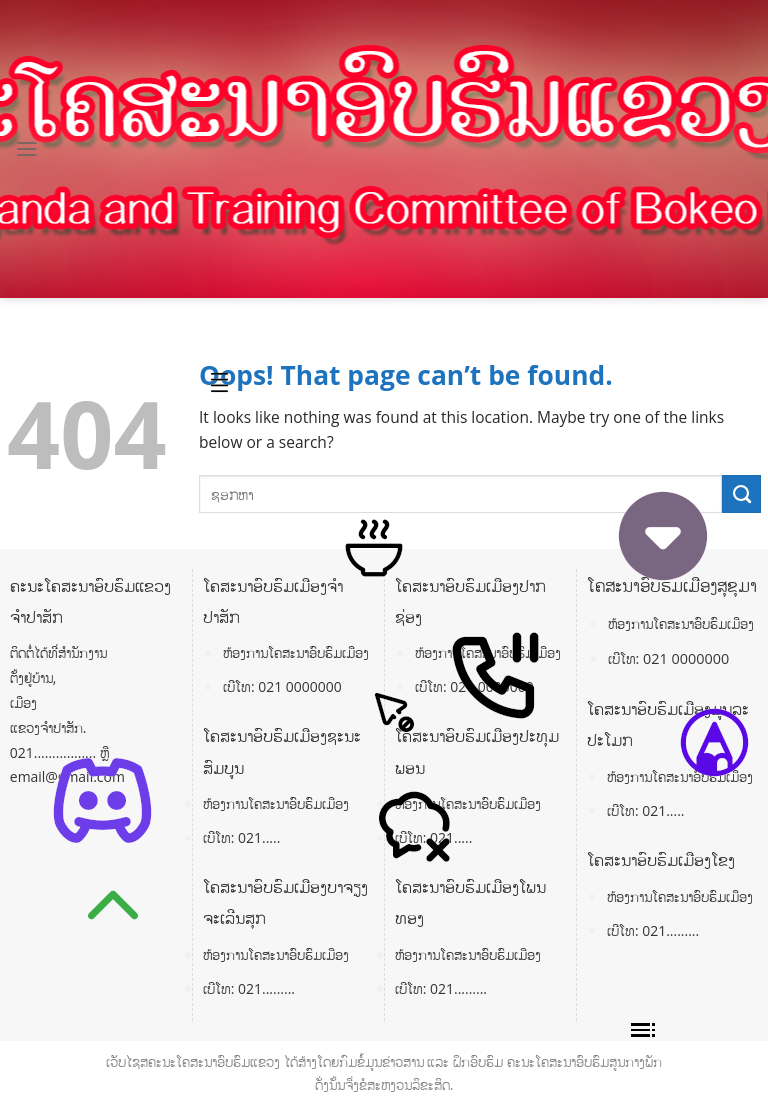 The width and height of the screenshot is (768, 1111). Describe the element at coordinates (374, 548) in the screenshot. I see `view food or meal options` at that location.